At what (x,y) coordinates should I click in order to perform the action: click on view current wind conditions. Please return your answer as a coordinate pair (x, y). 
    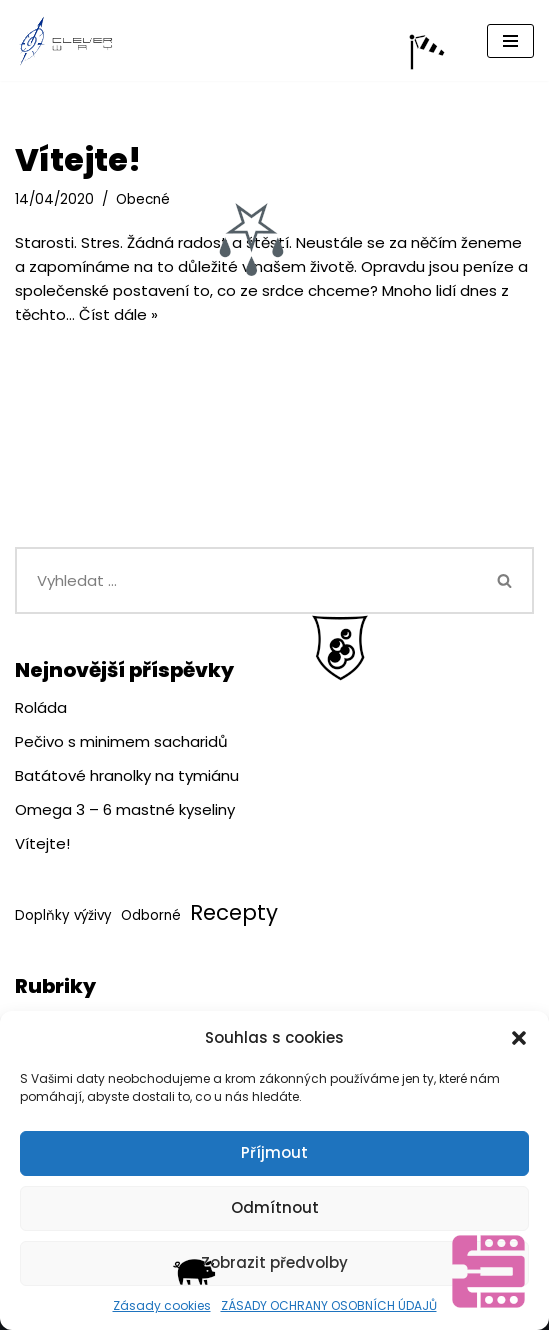
    Looking at the image, I should click on (427, 52).